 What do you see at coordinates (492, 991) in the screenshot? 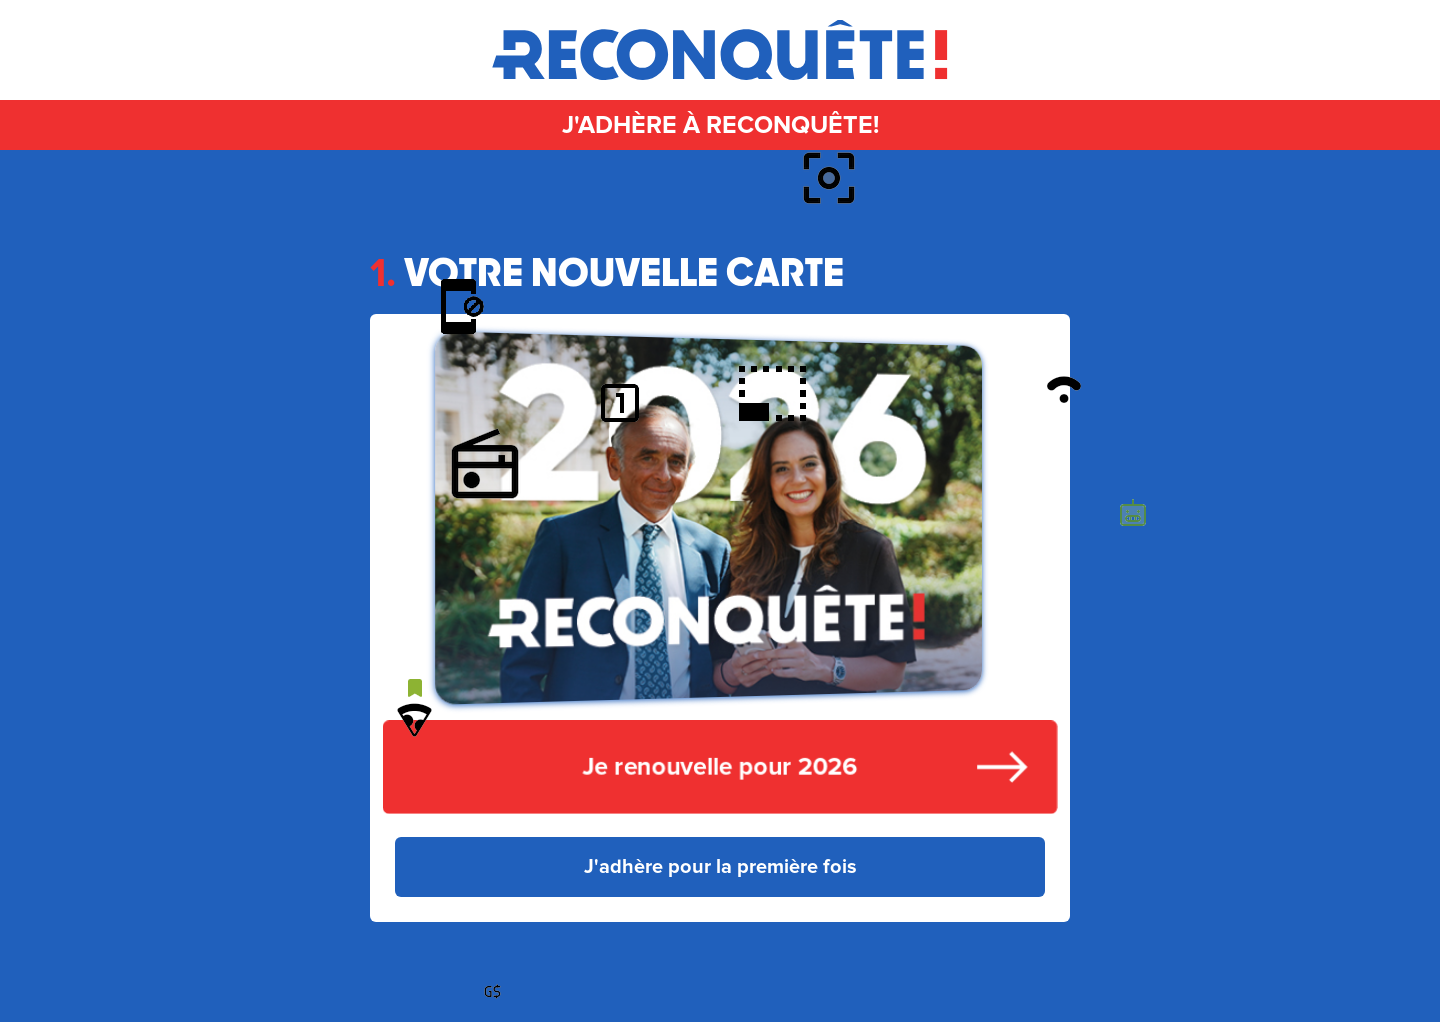
I see `guyanese dollar currency symbol` at bounding box center [492, 991].